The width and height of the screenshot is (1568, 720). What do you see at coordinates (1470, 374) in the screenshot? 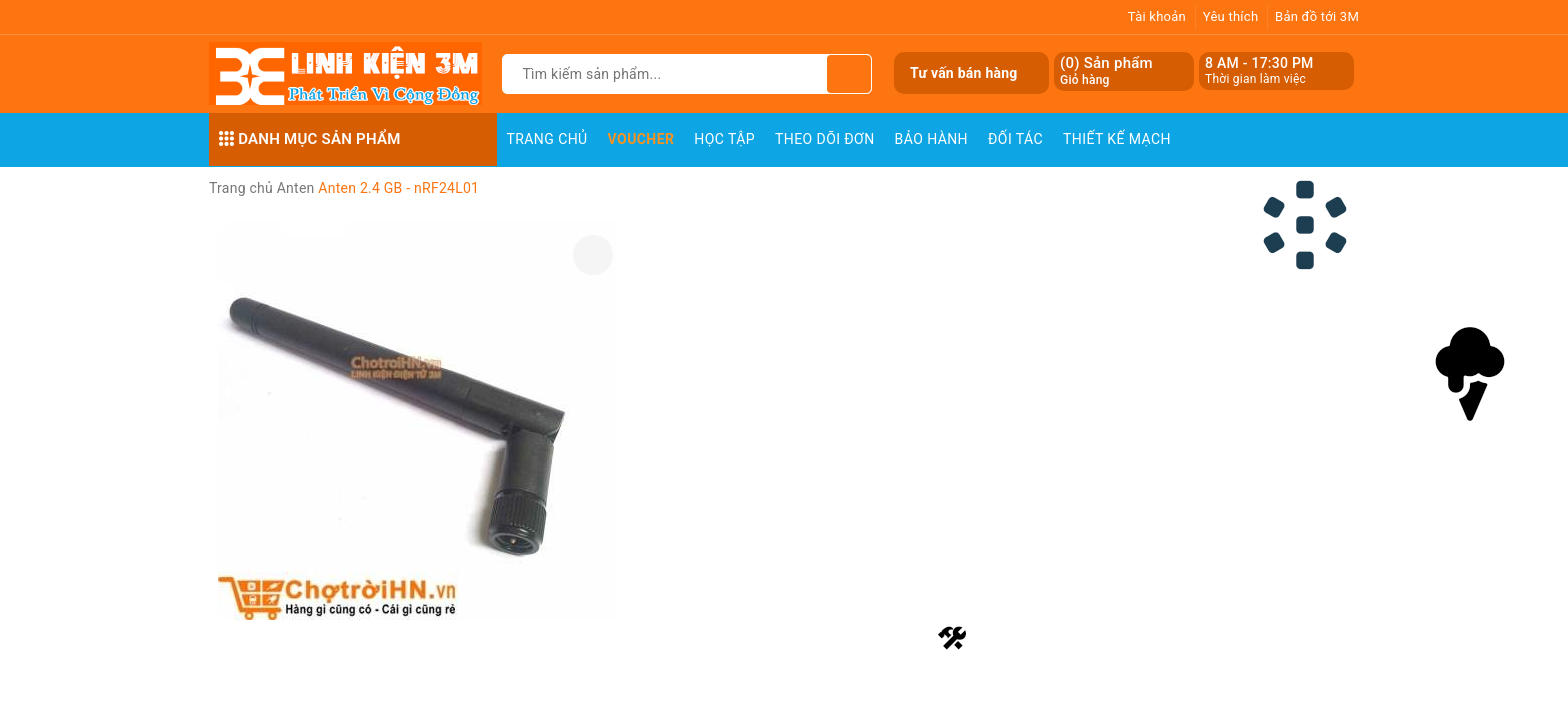
I see `browse desserts or sweet treats` at bounding box center [1470, 374].